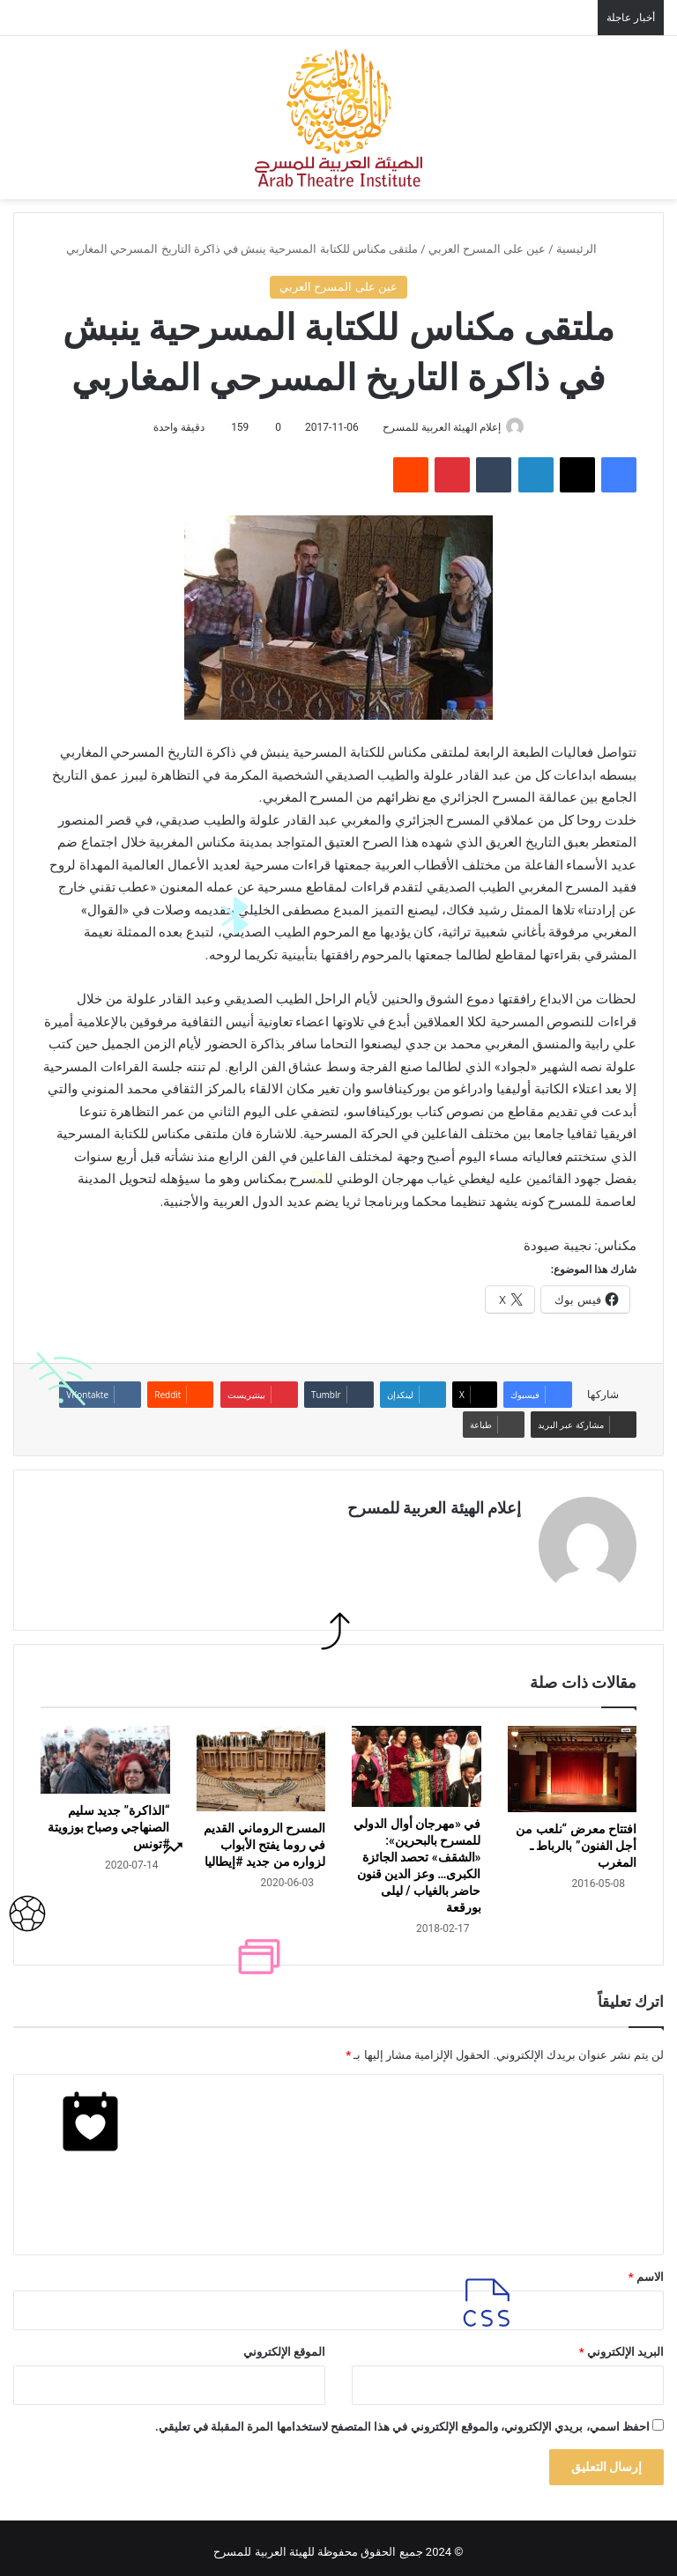 The image size is (677, 2576). I want to click on go back and up in navigation, so click(335, 1631).